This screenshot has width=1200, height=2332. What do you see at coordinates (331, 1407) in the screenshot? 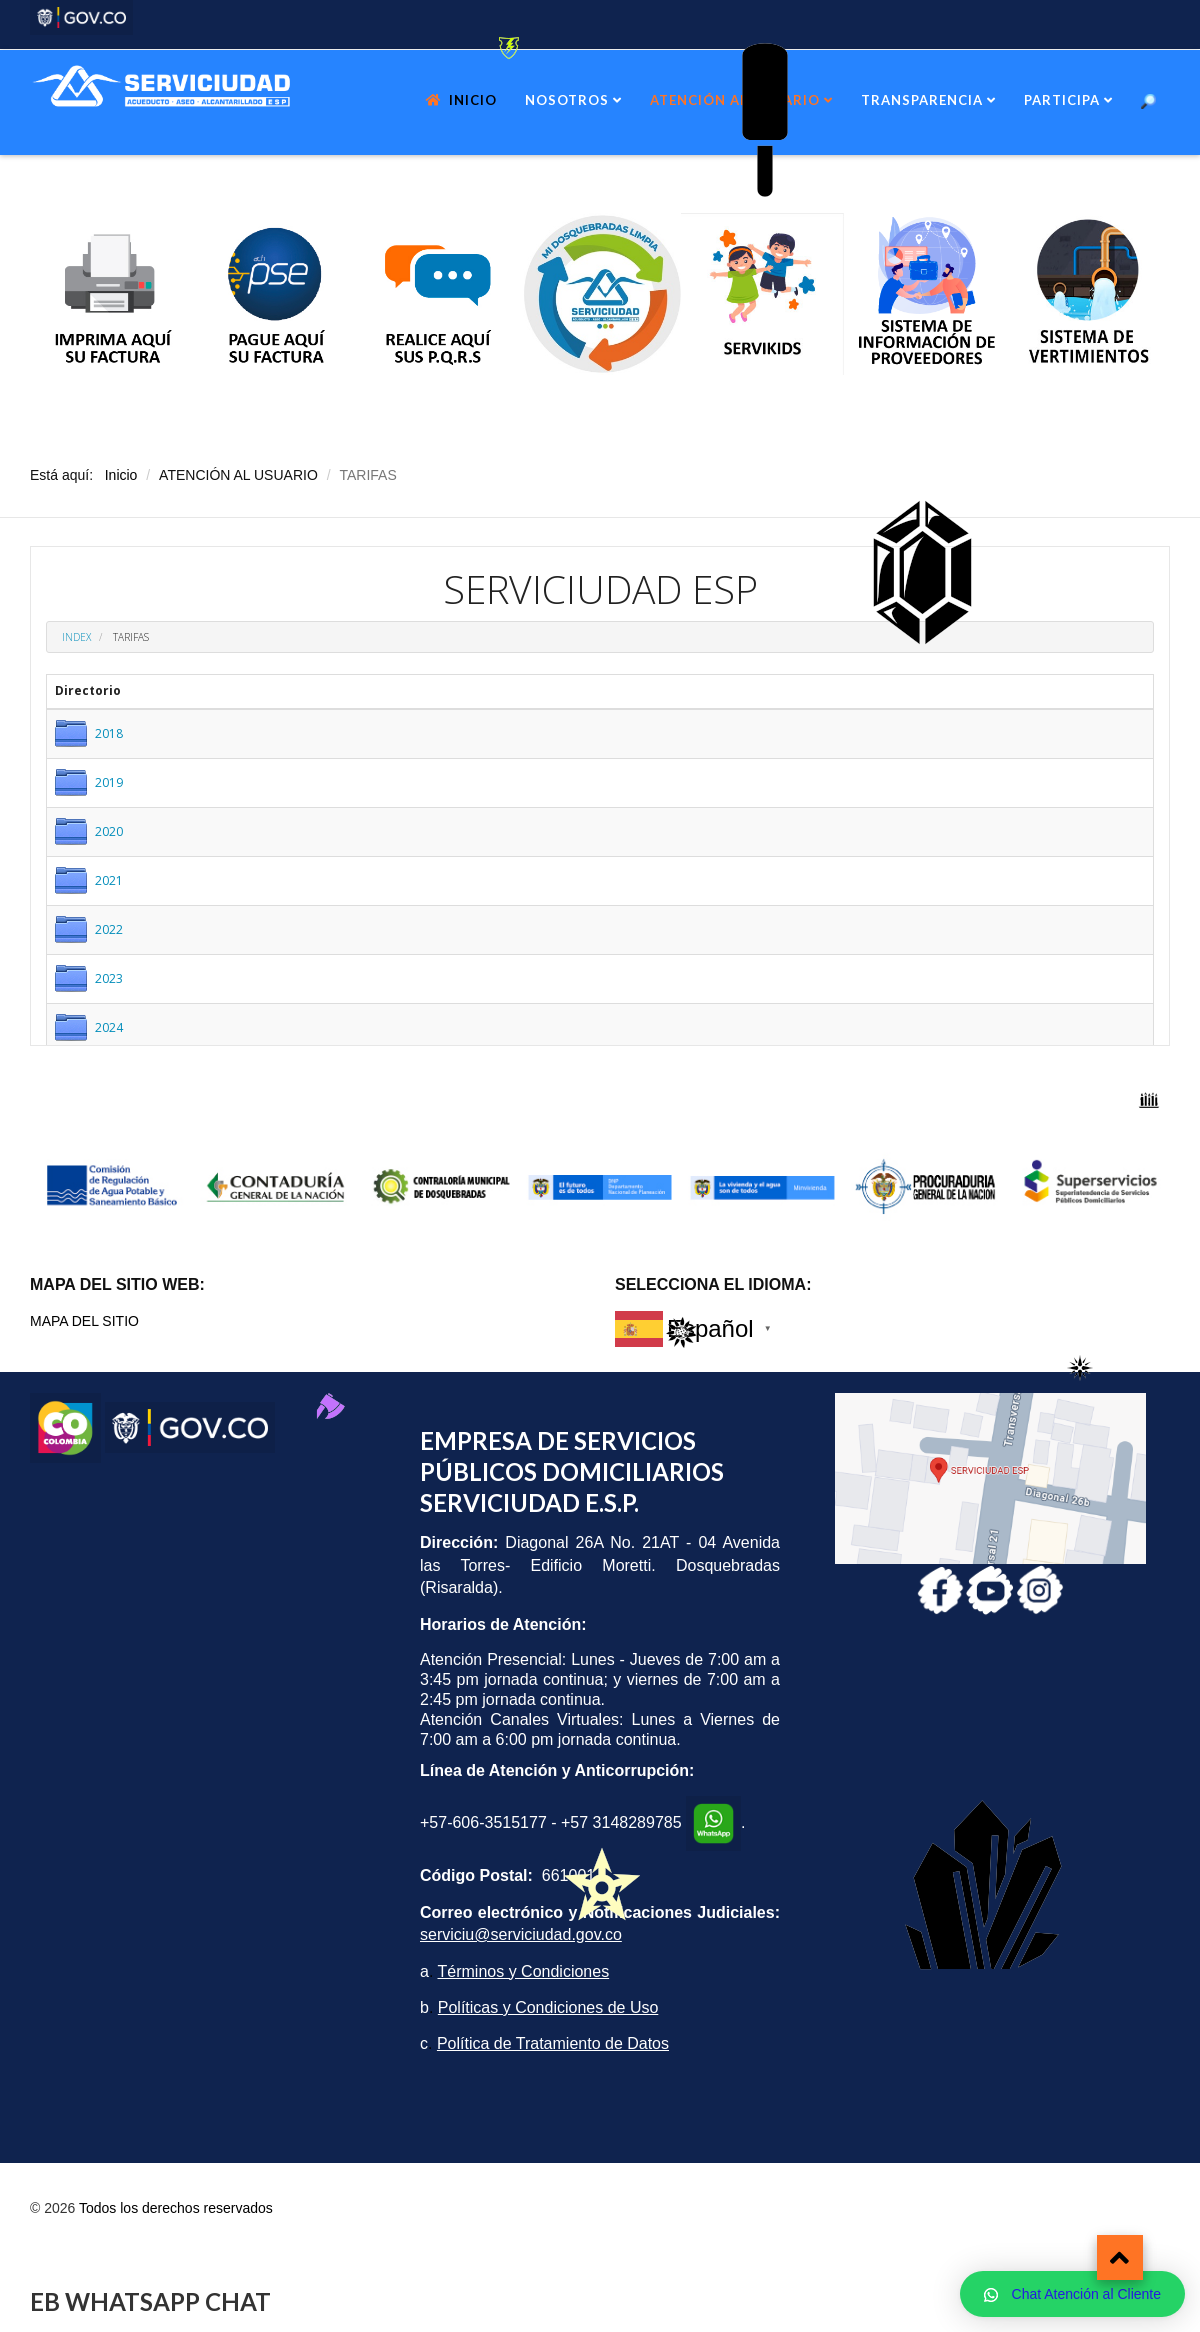
I see `equip axe tool or weapon` at bounding box center [331, 1407].